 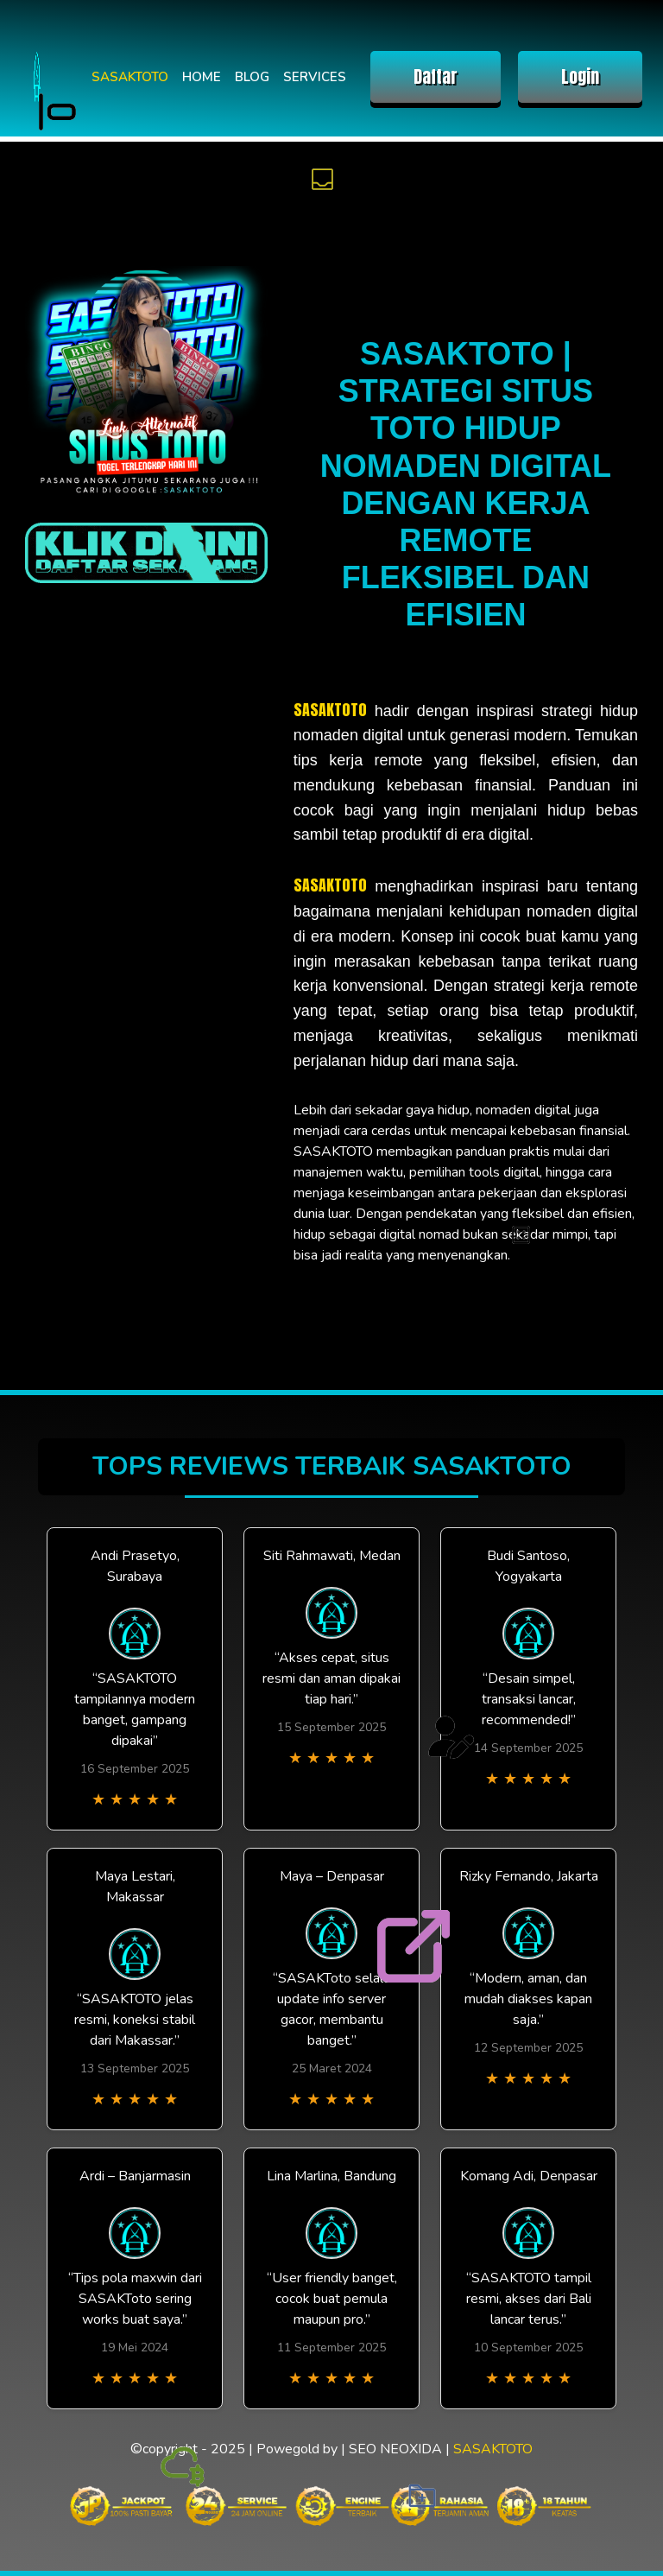 I want to click on edit user profile, so click(x=450, y=1735).